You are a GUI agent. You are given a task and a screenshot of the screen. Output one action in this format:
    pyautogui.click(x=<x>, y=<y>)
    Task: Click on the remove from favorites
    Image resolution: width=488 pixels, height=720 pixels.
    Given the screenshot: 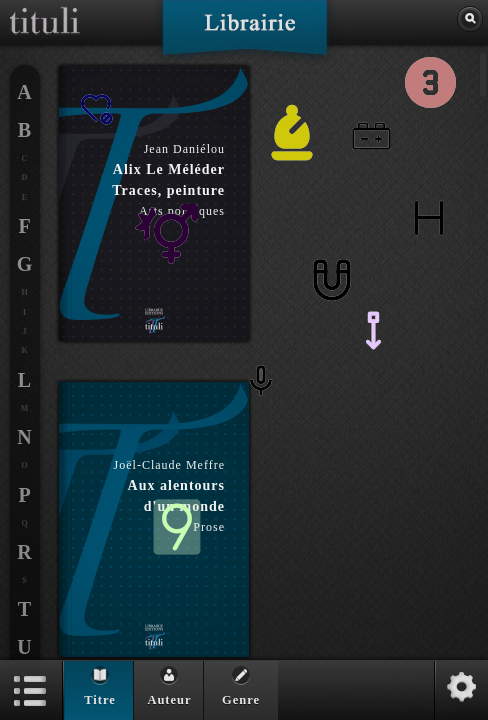 What is the action you would take?
    pyautogui.click(x=96, y=108)
    